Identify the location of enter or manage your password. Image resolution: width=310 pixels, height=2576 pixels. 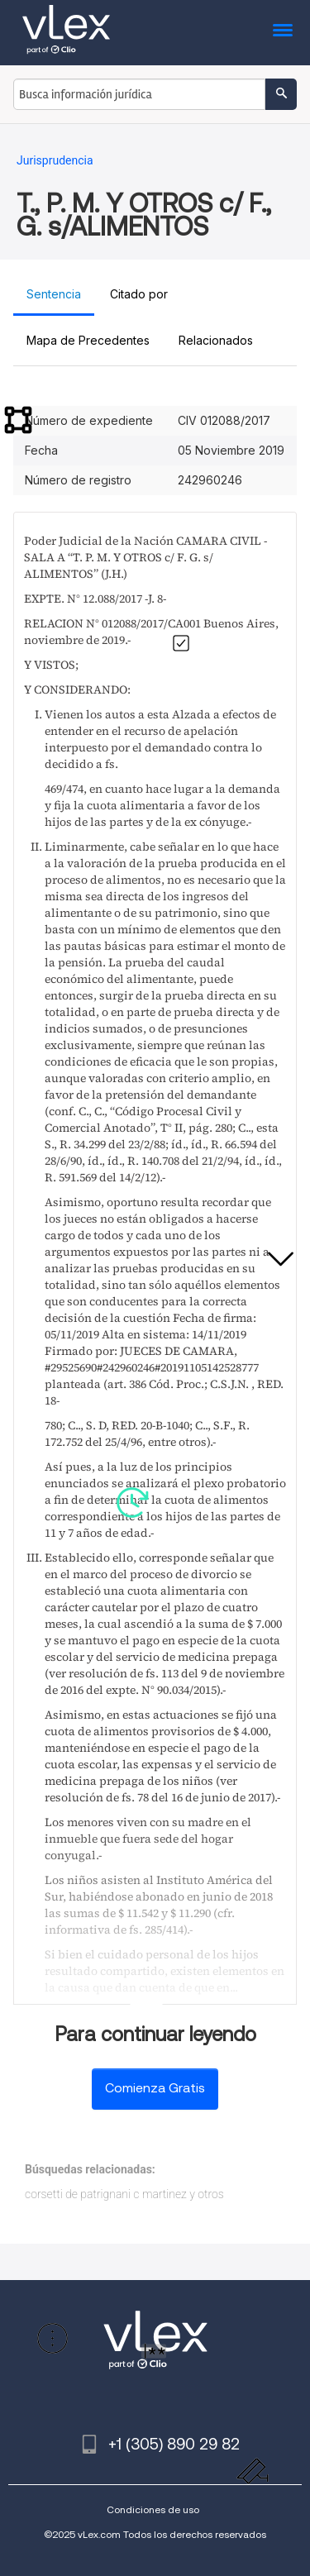
(154, 2351).